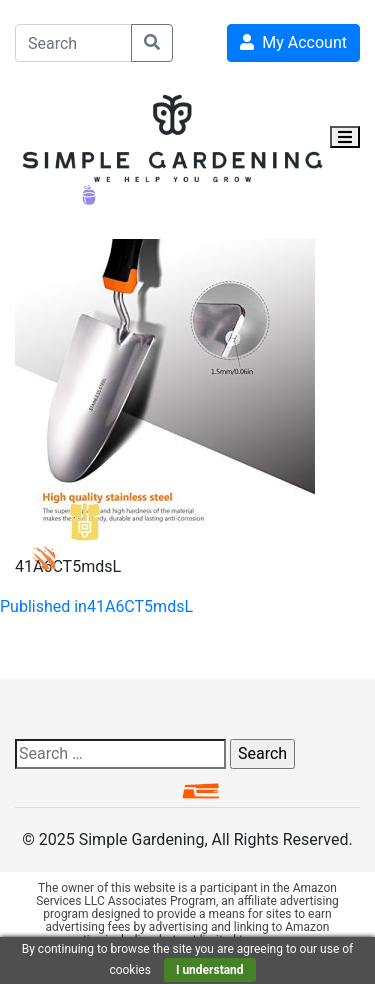  What do you see at coordinates (201, 788) in the screenshot?
I see `staple documents together` at bounding box center [201, 788].